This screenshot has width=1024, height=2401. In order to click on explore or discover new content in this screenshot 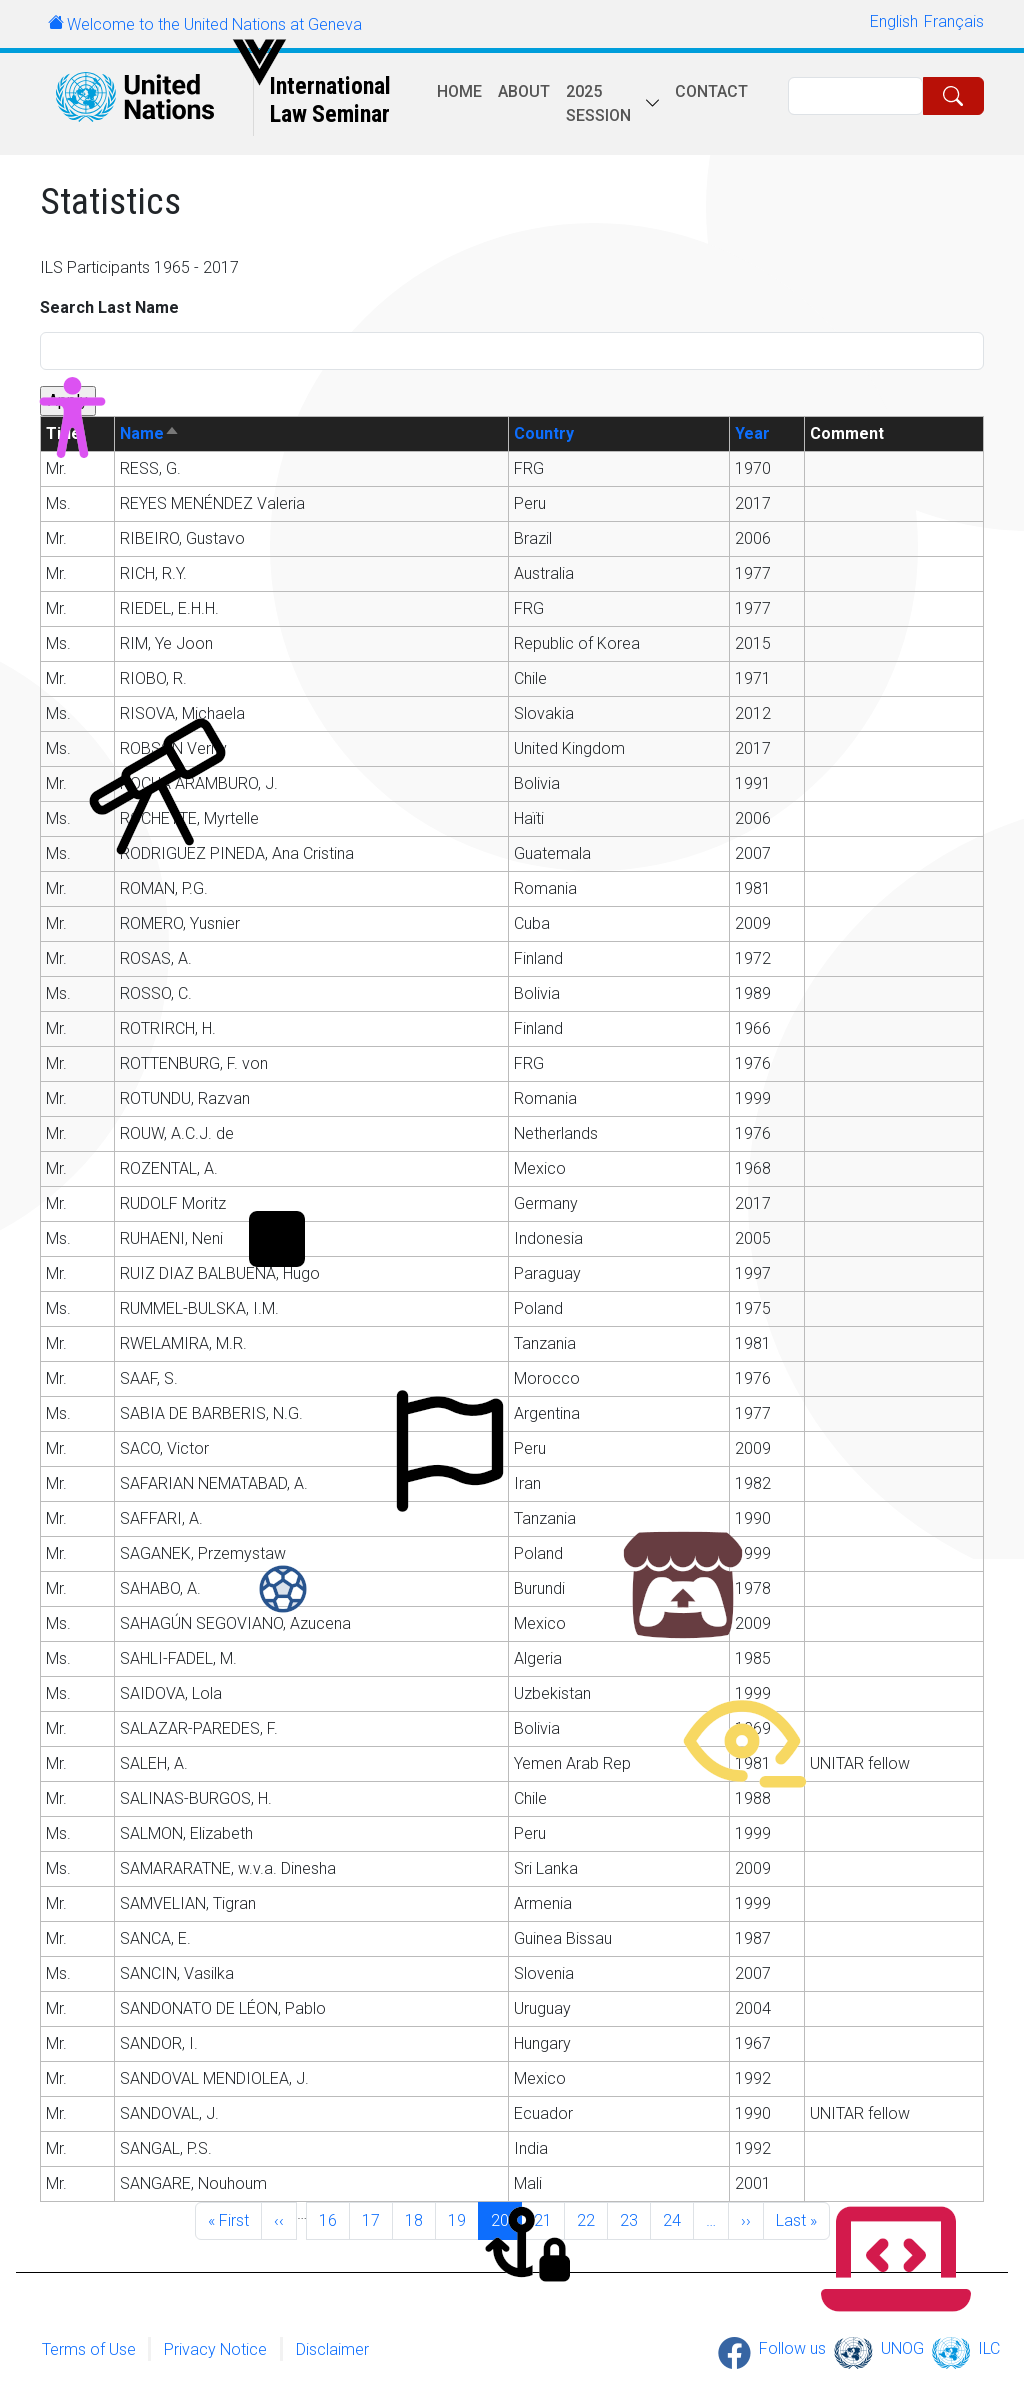, I will do `click(157, 786)`.